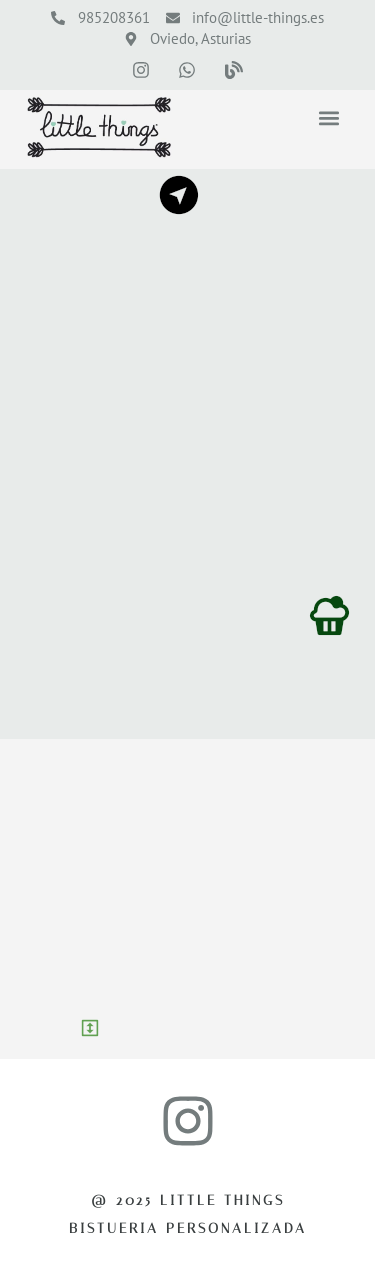  What do you see at coordinates (329, 615) in the screenshot?
I see `view birthday or celebration notifications` at bounding box center [329, 615].